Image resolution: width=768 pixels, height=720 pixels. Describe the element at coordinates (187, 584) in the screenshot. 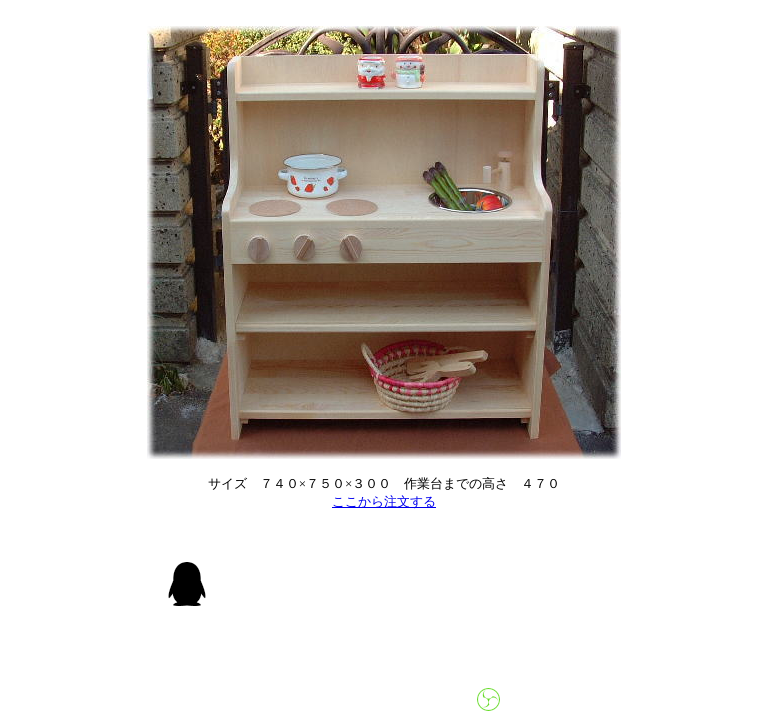

I see `open QQ messaging app` at that location.